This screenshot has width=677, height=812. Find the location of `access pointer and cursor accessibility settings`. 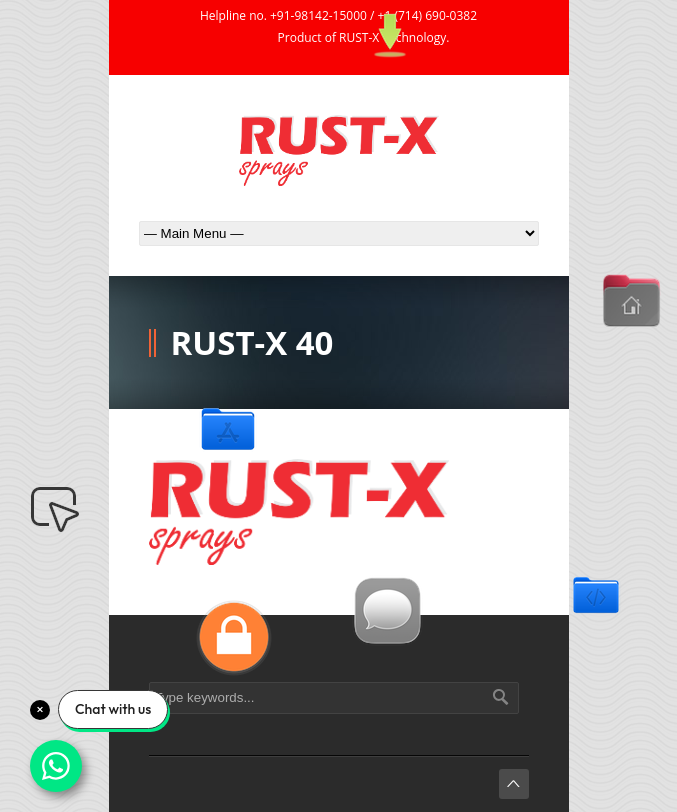

access pointer and cursor accessibility settings is located at coordinates (55, 508).